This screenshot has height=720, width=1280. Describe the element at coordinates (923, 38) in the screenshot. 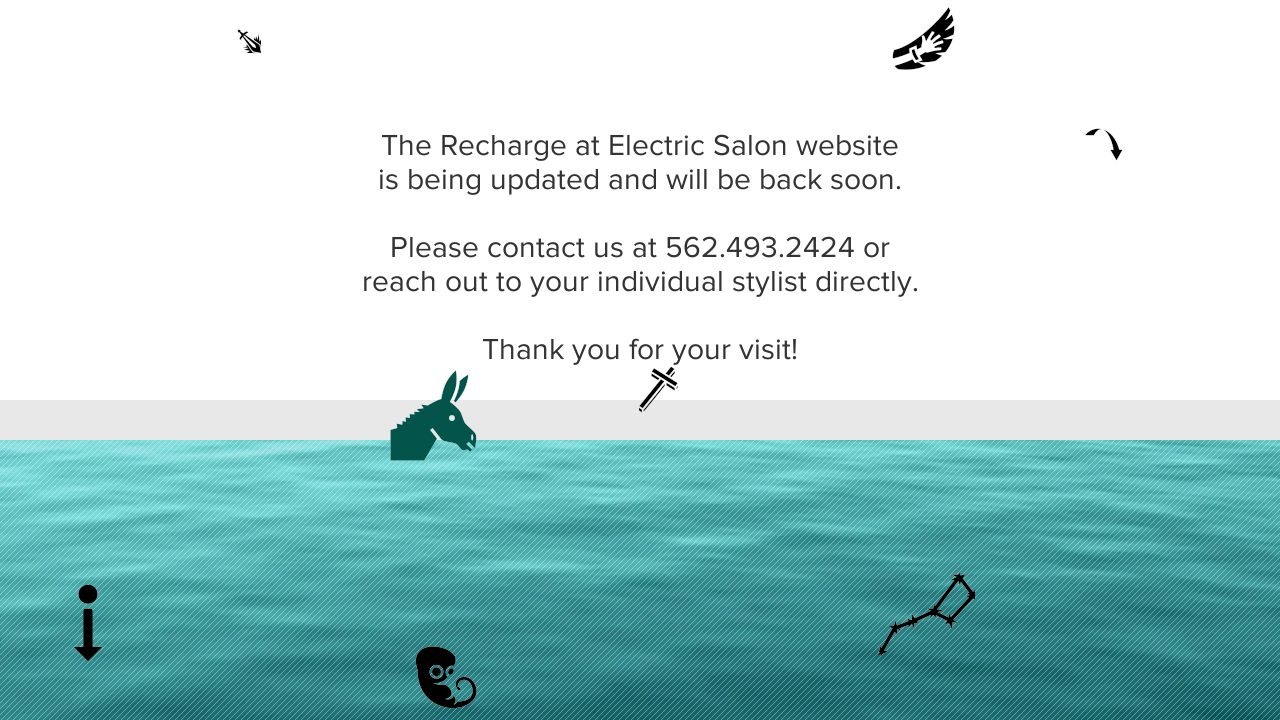

I see `mythical or fantasy character ability` at that location.